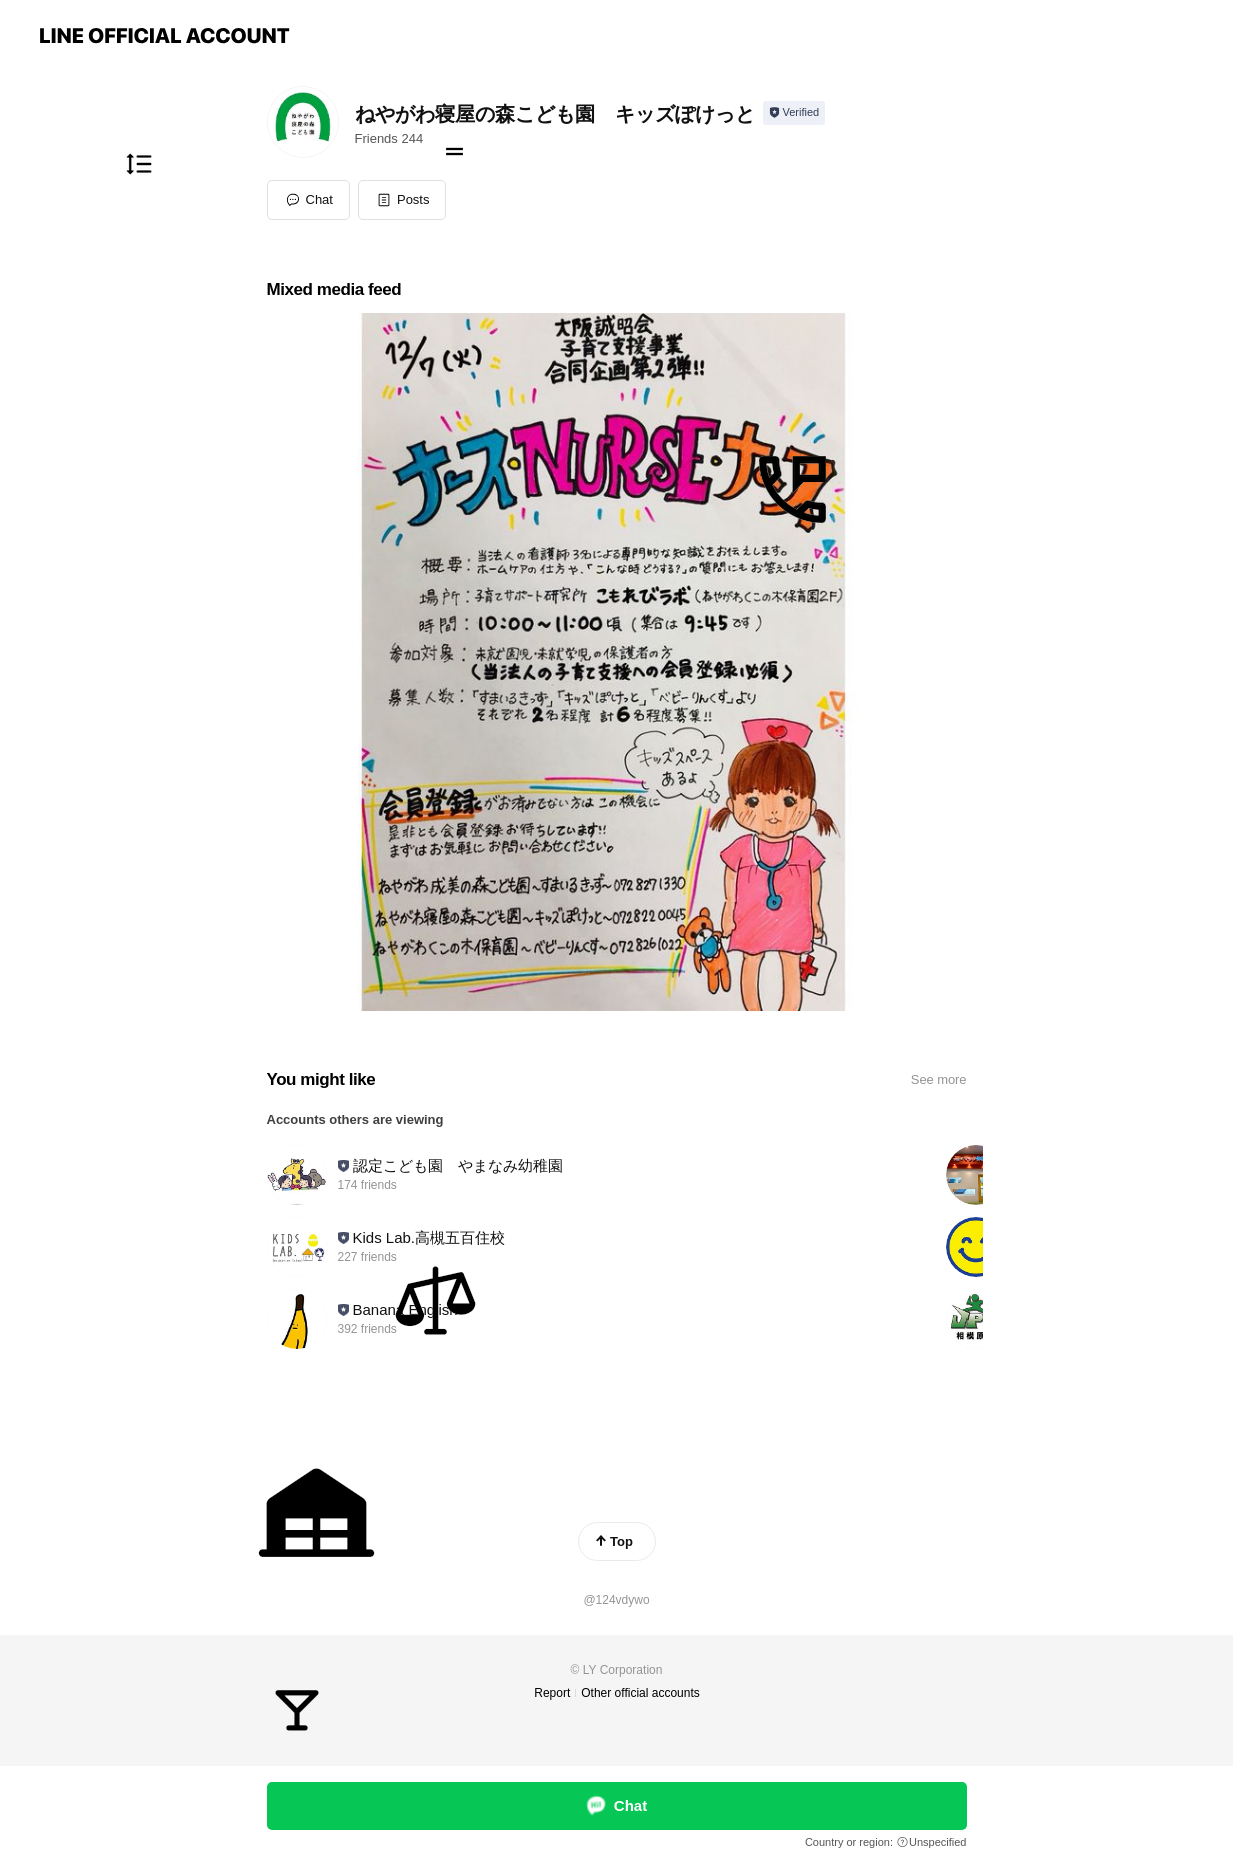  Describe the element at coordinates (454, 151) in the screenshot. I see `reorder or rearrange list items` at that location.